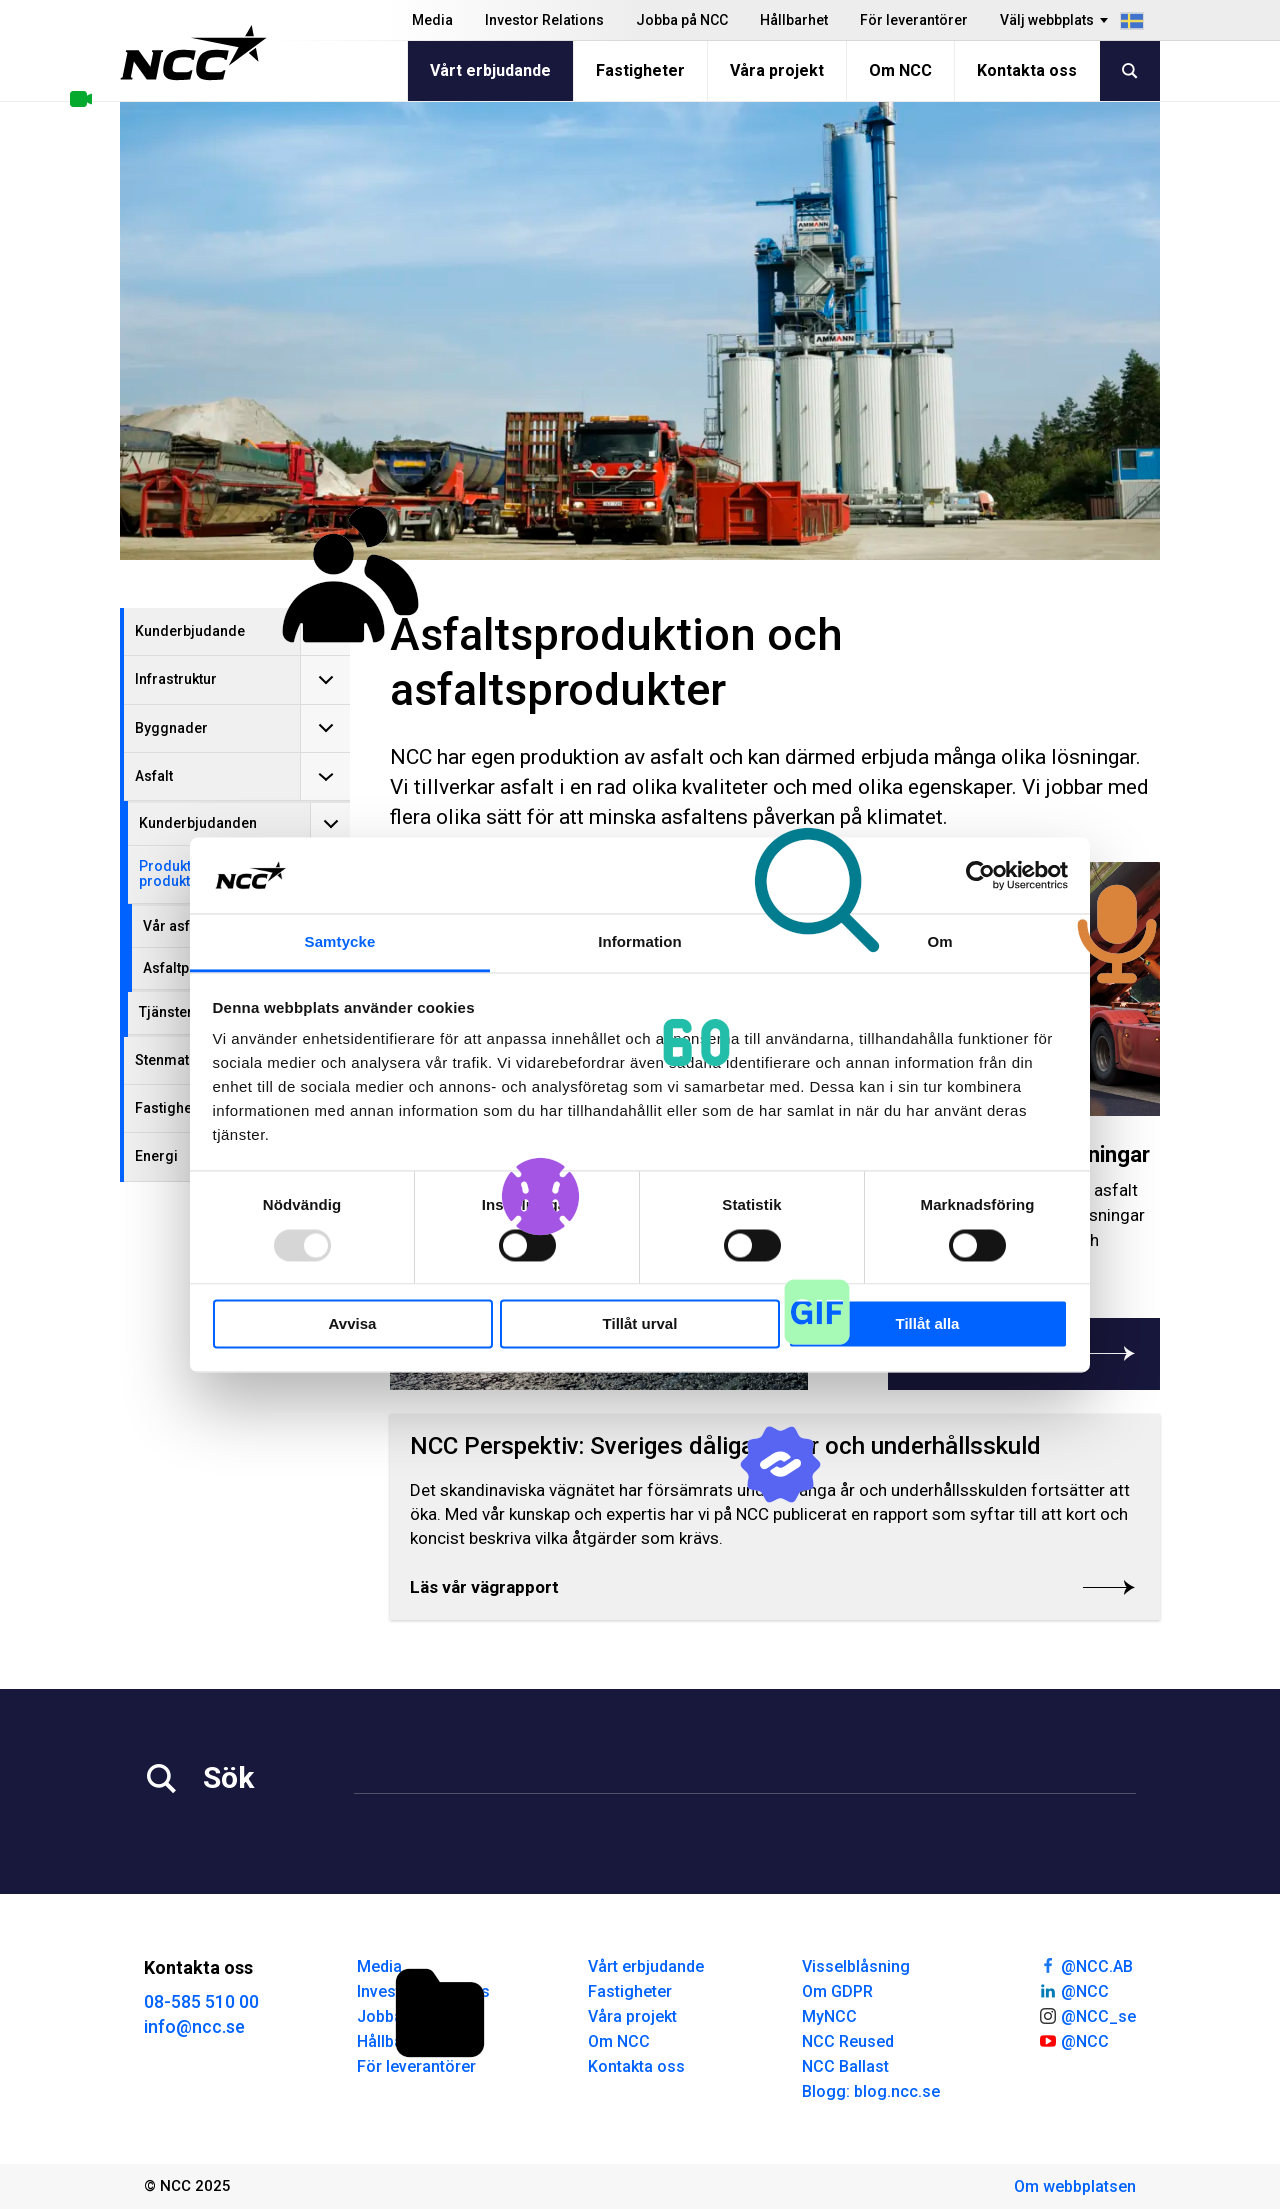 The image size is (1280, 2209). Describe the element at coordinates (780, 1464) in the screenshot. I see `indicates a discord partnered server` at that location.